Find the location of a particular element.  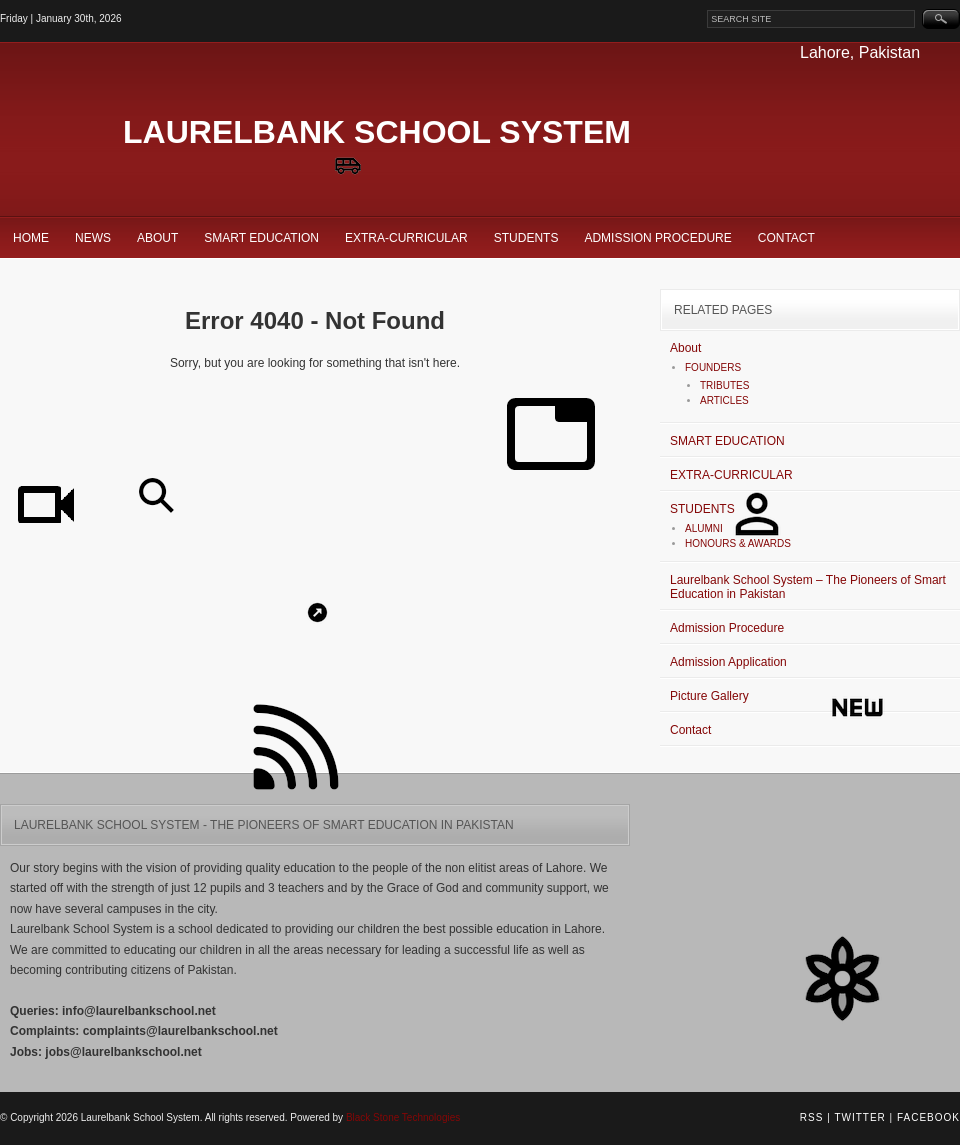

view or edit your profile is located at coordinates (757, 514).